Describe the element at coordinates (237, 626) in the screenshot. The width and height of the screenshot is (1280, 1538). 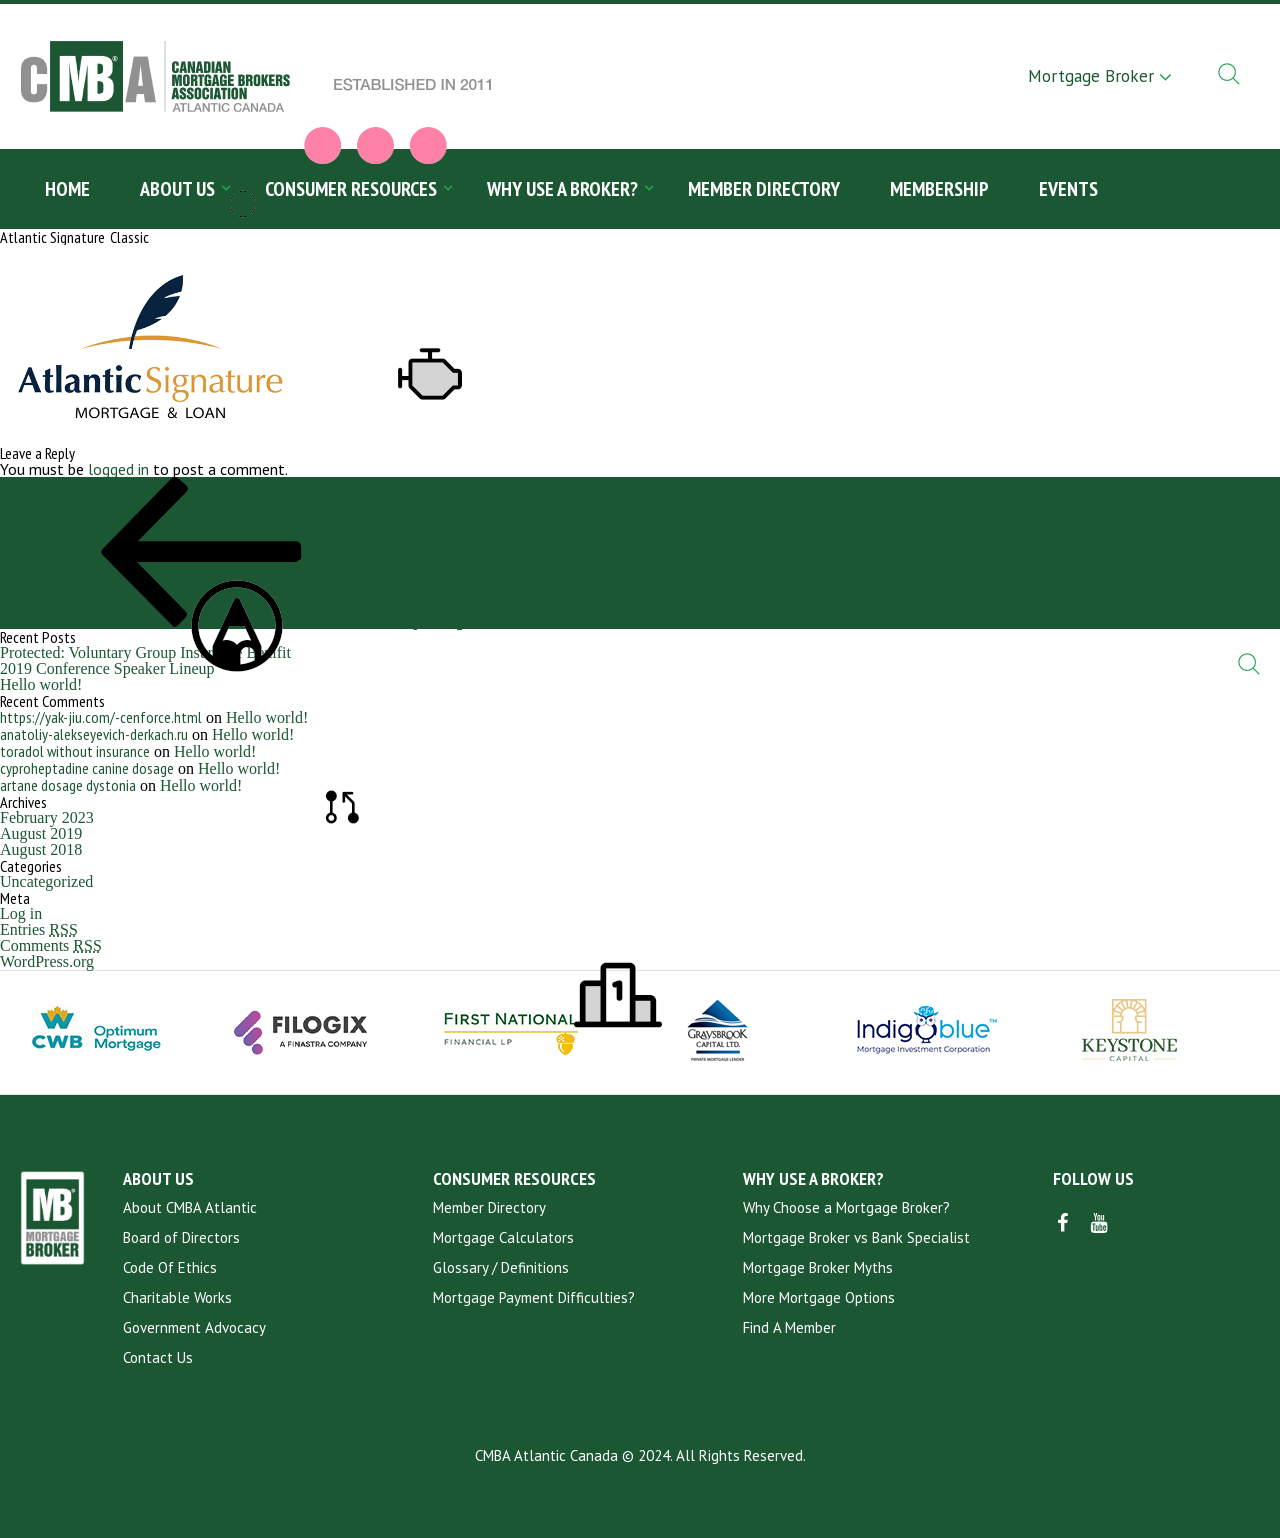
I see `edit profile or settings` at that location.